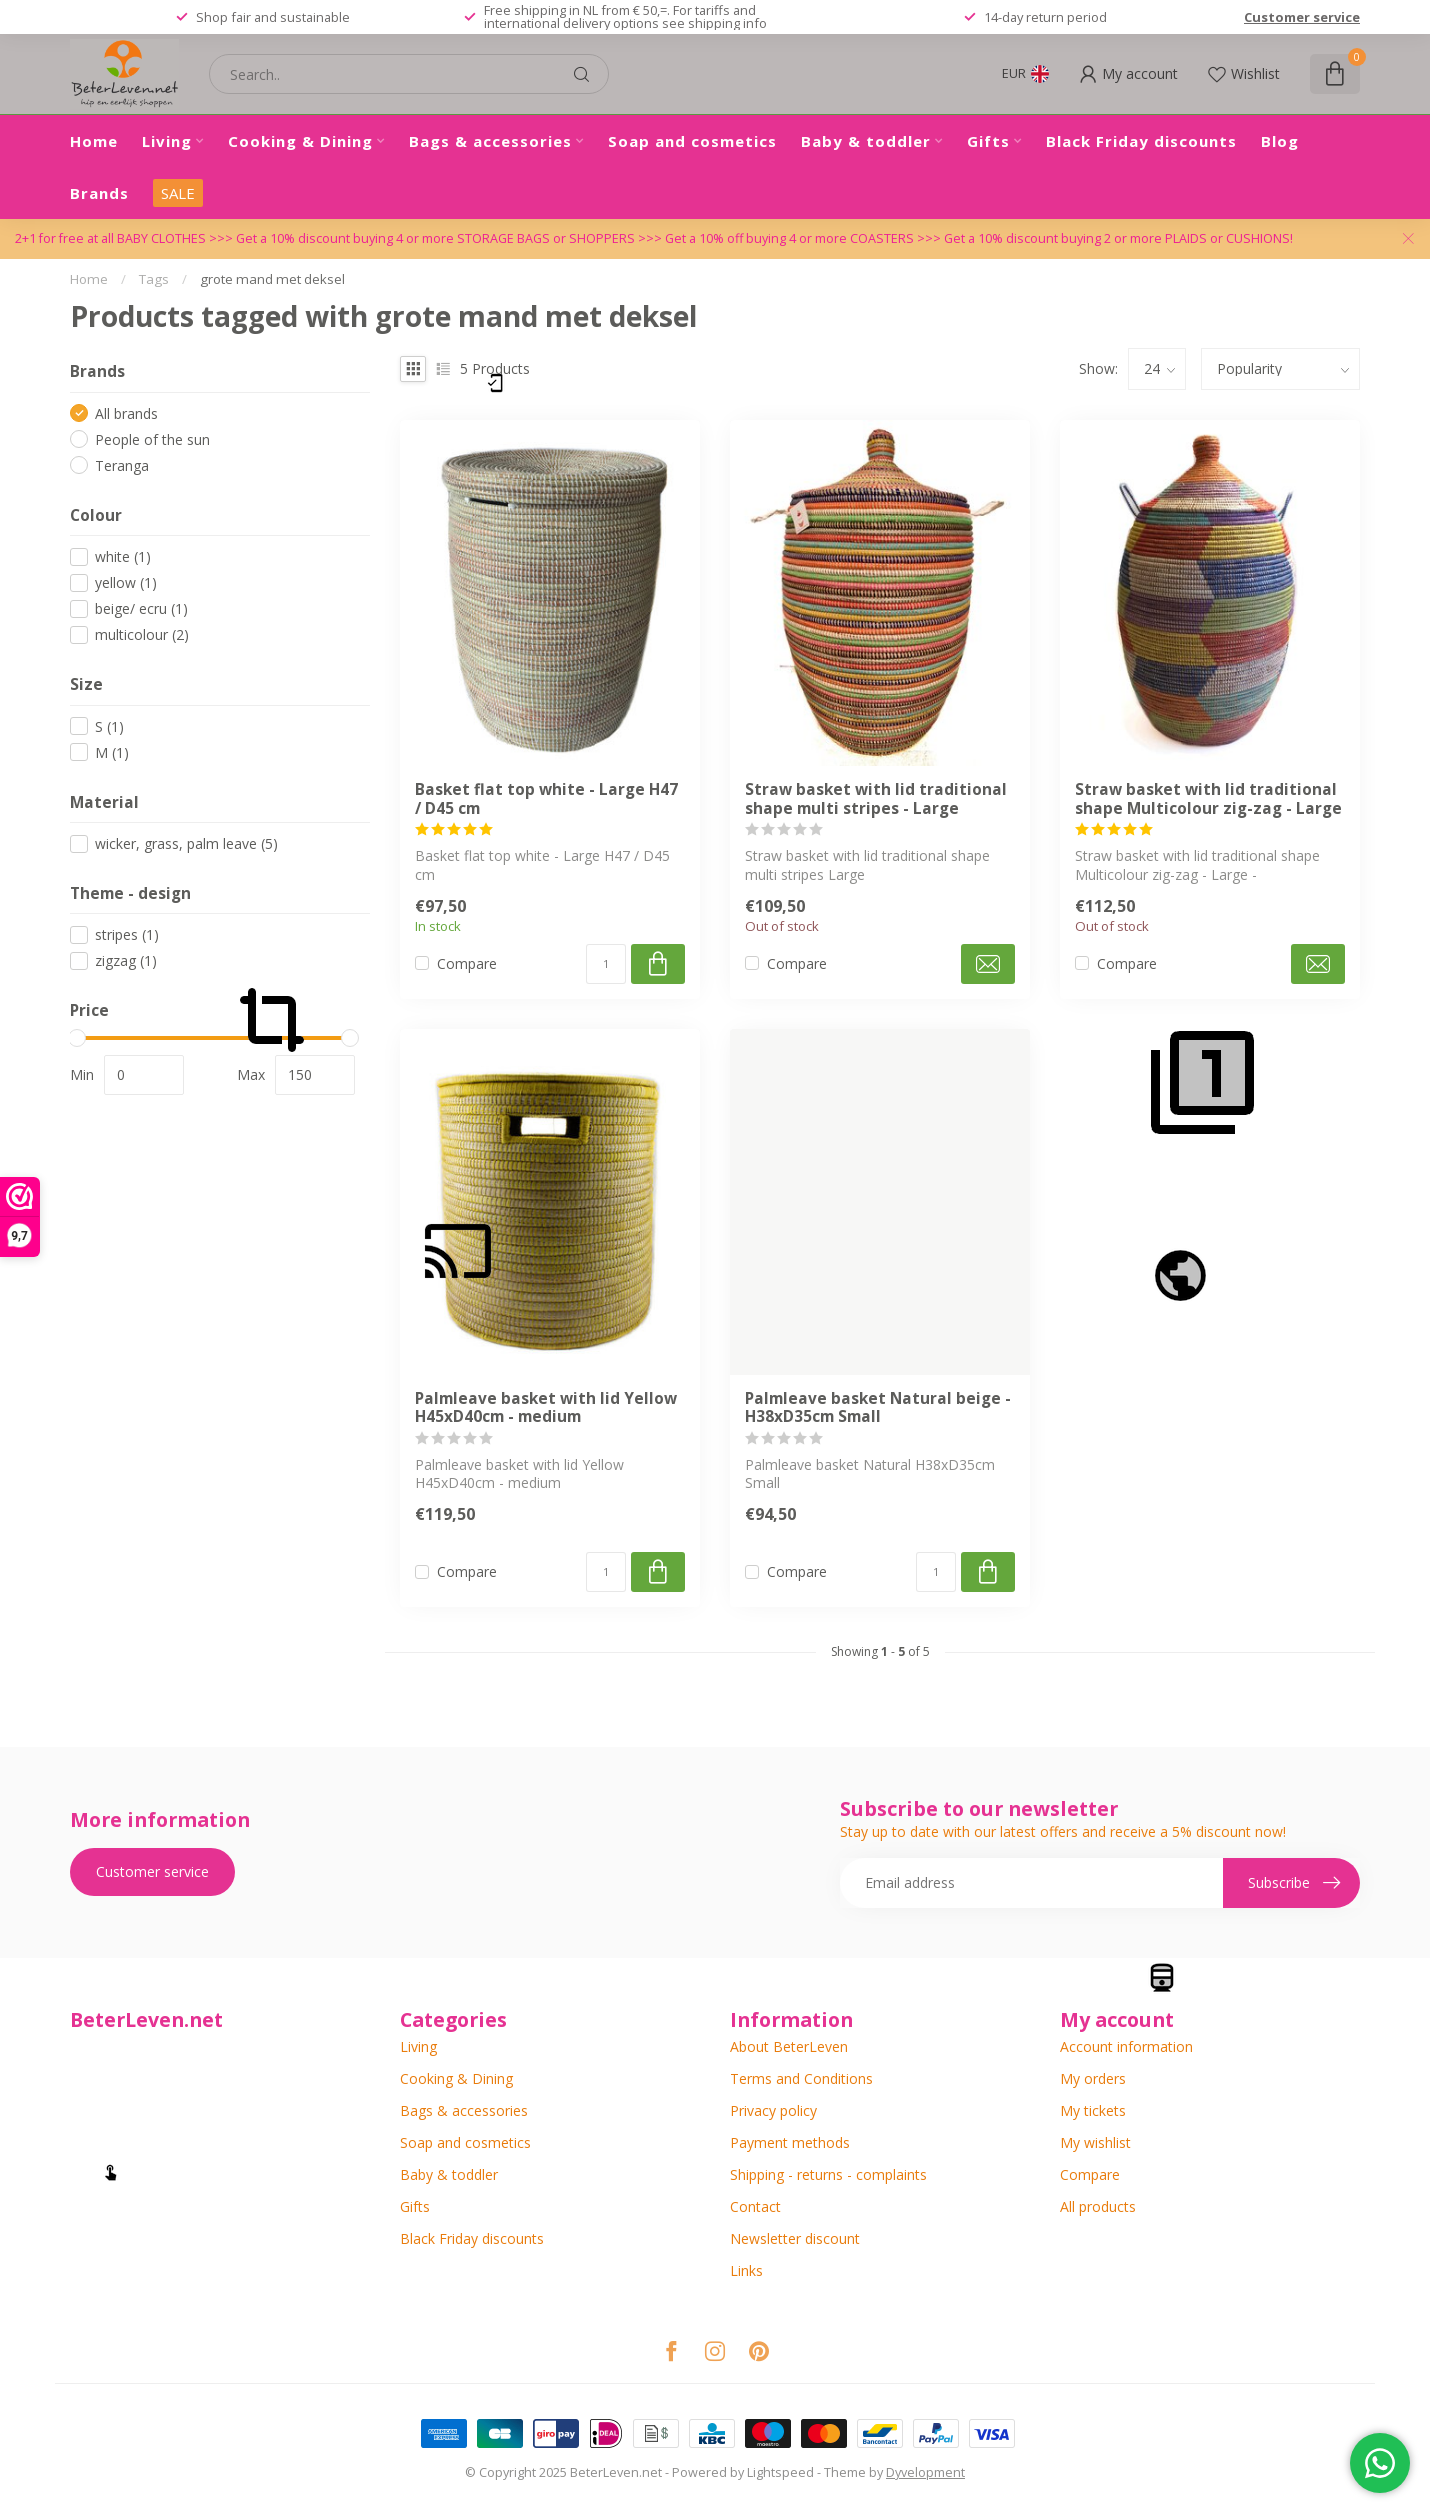 This screenshot has height=2513, width=1430. What do you see at coordinates (495, 383) in the screenshot?
I see `indicates mobile-friendly or responsive design` at bounding box center [495, 383].